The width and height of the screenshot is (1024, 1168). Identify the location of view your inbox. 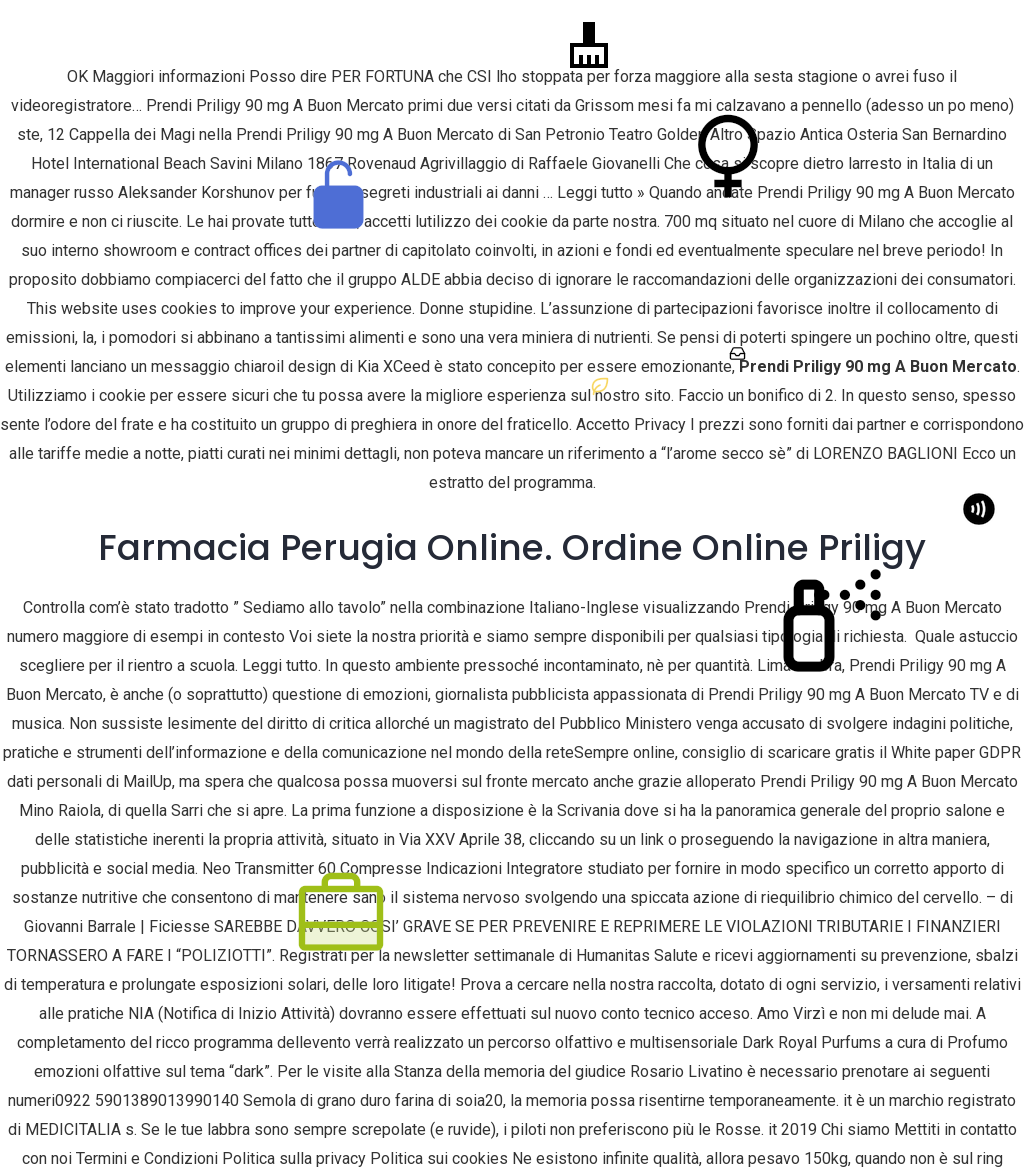
(737, 353).